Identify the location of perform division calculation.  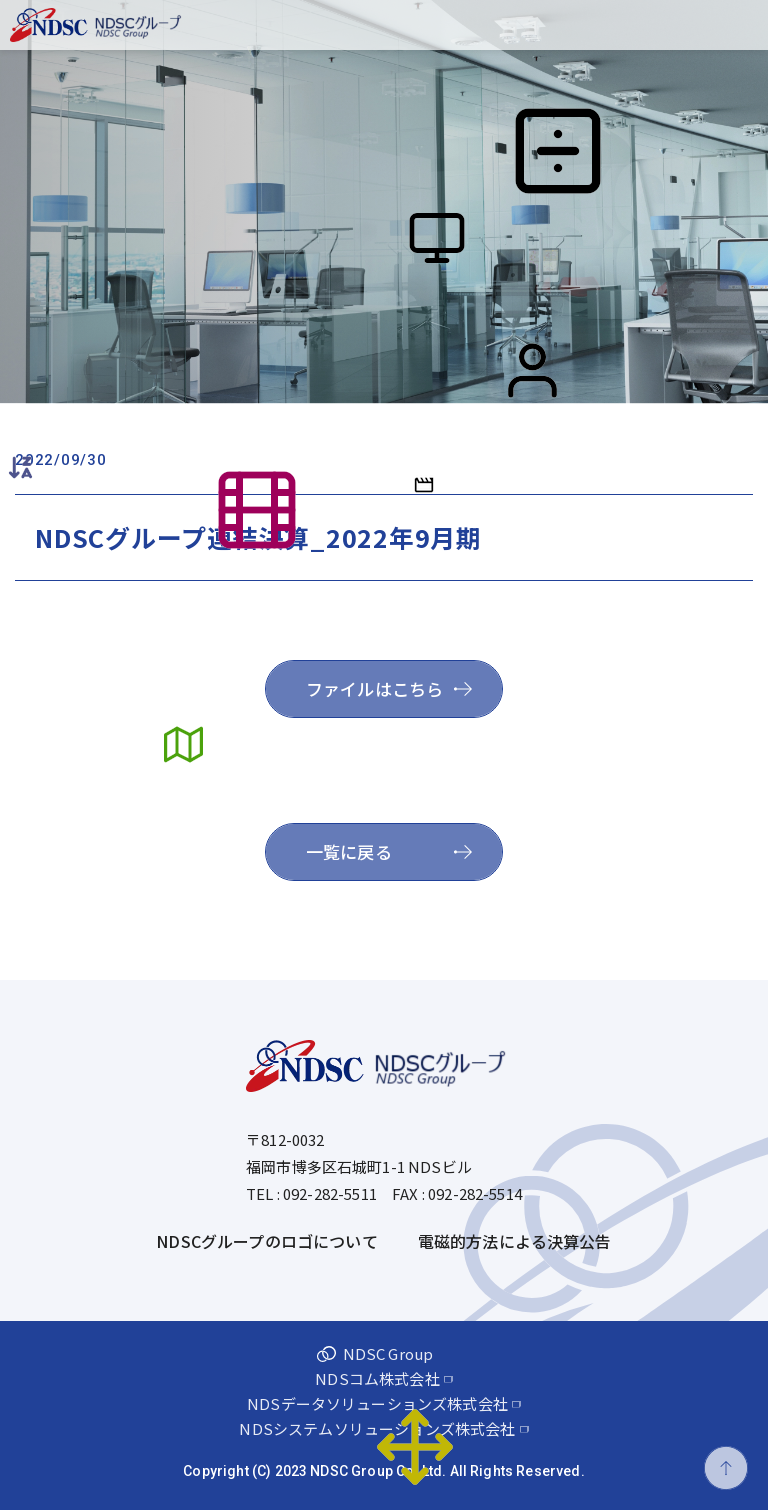
(558, 151).